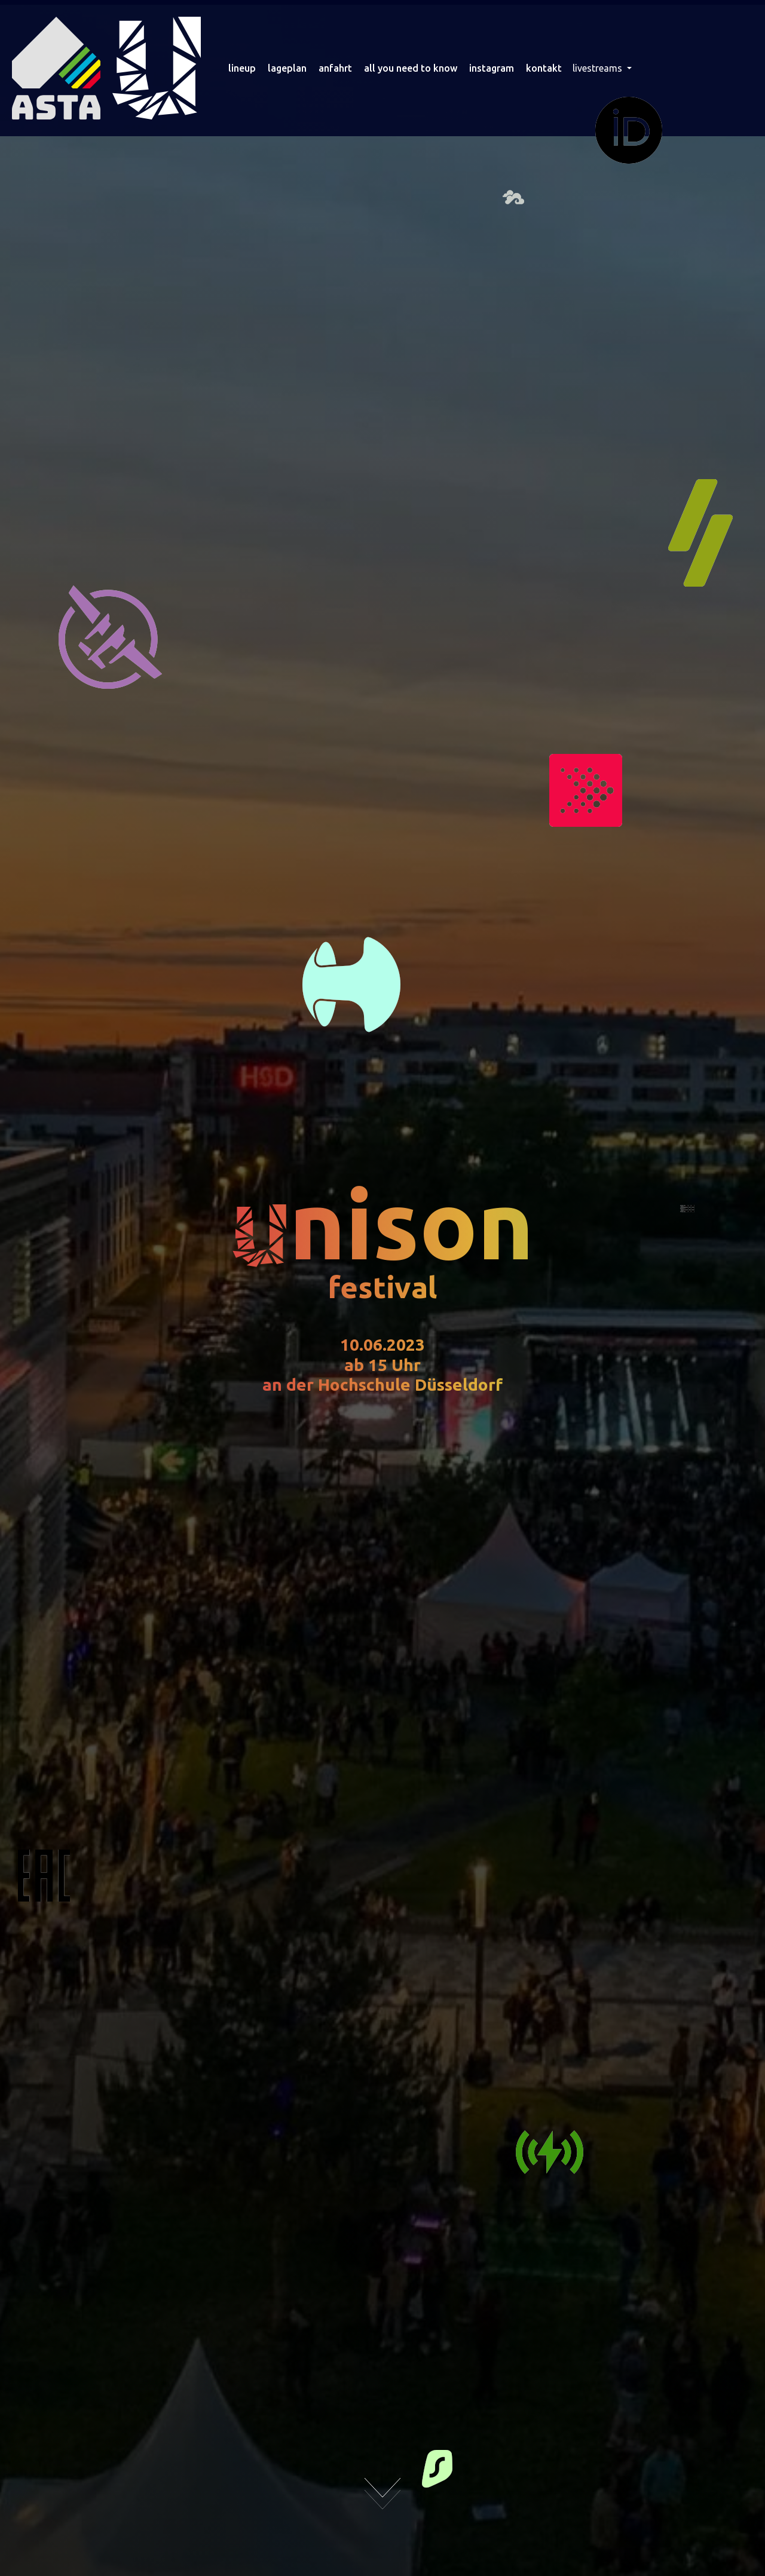 This screenshot has width=765, height=2576. What do you see at coordinates (549, 2152) in the screenshot?
I see `indicates wireless charging is active` at bounding box center [549, 2152].